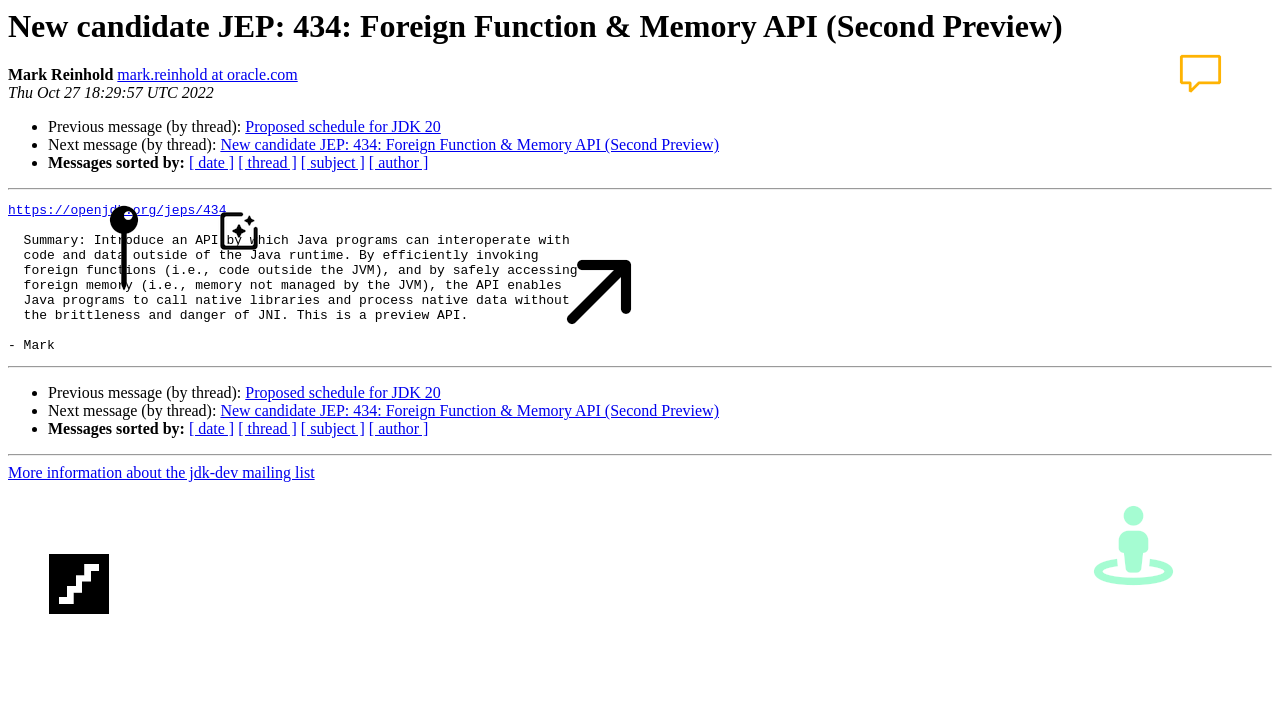 This screenshot has height=720, width=1280. I want to click on pin an item to keep it visible, so click(124, 248).